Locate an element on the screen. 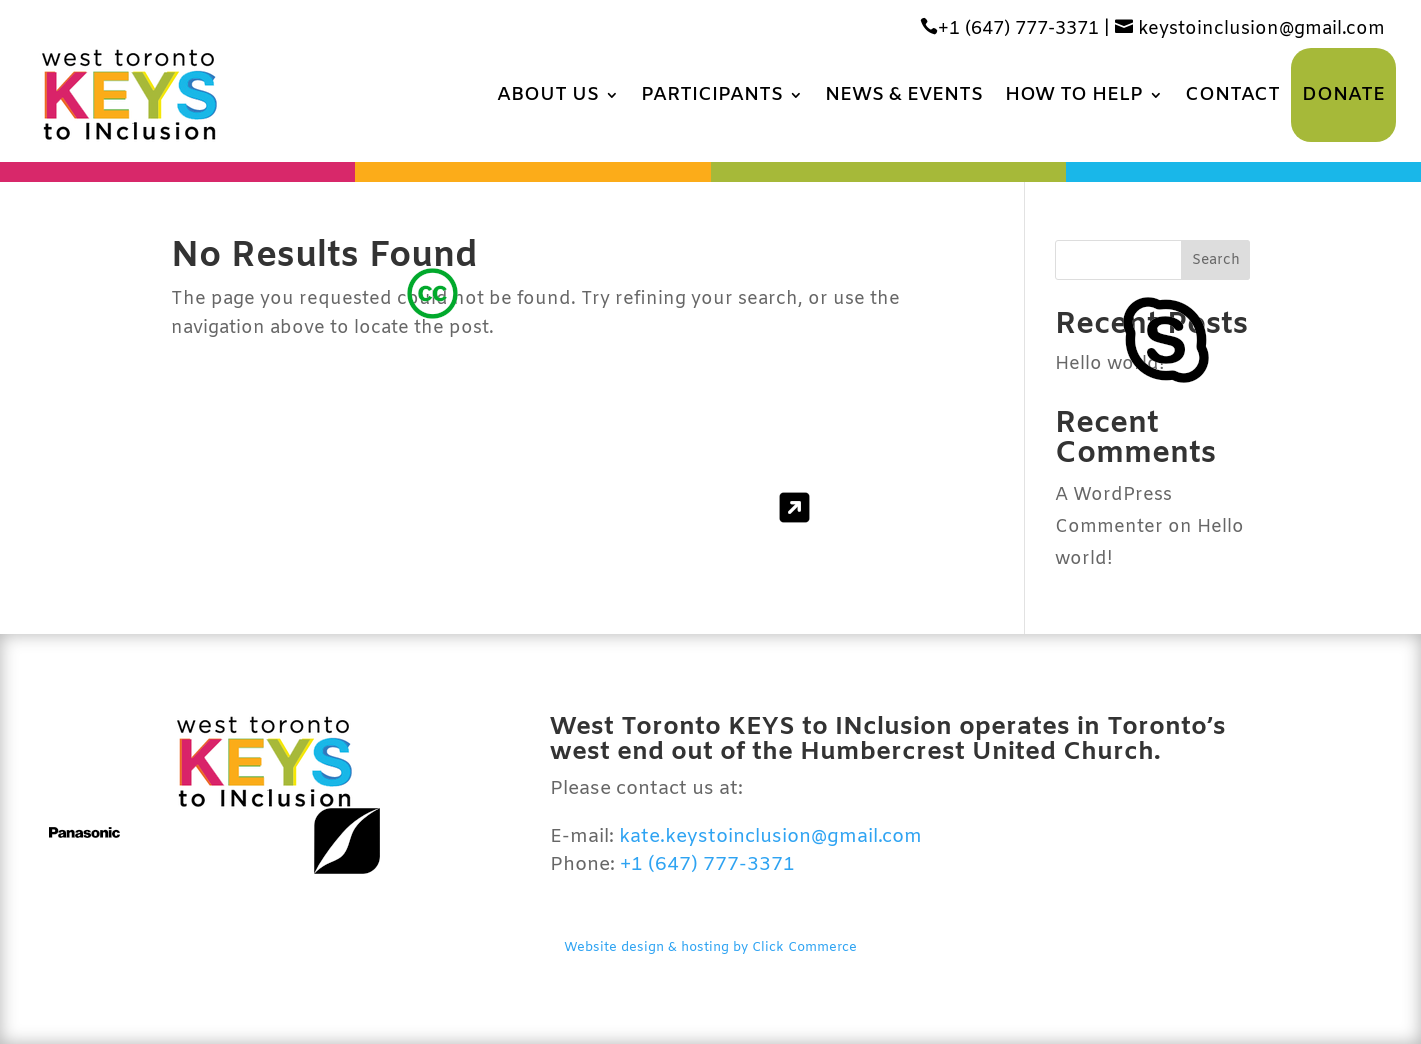  open Skype app is located at coordinates (1166, 340).